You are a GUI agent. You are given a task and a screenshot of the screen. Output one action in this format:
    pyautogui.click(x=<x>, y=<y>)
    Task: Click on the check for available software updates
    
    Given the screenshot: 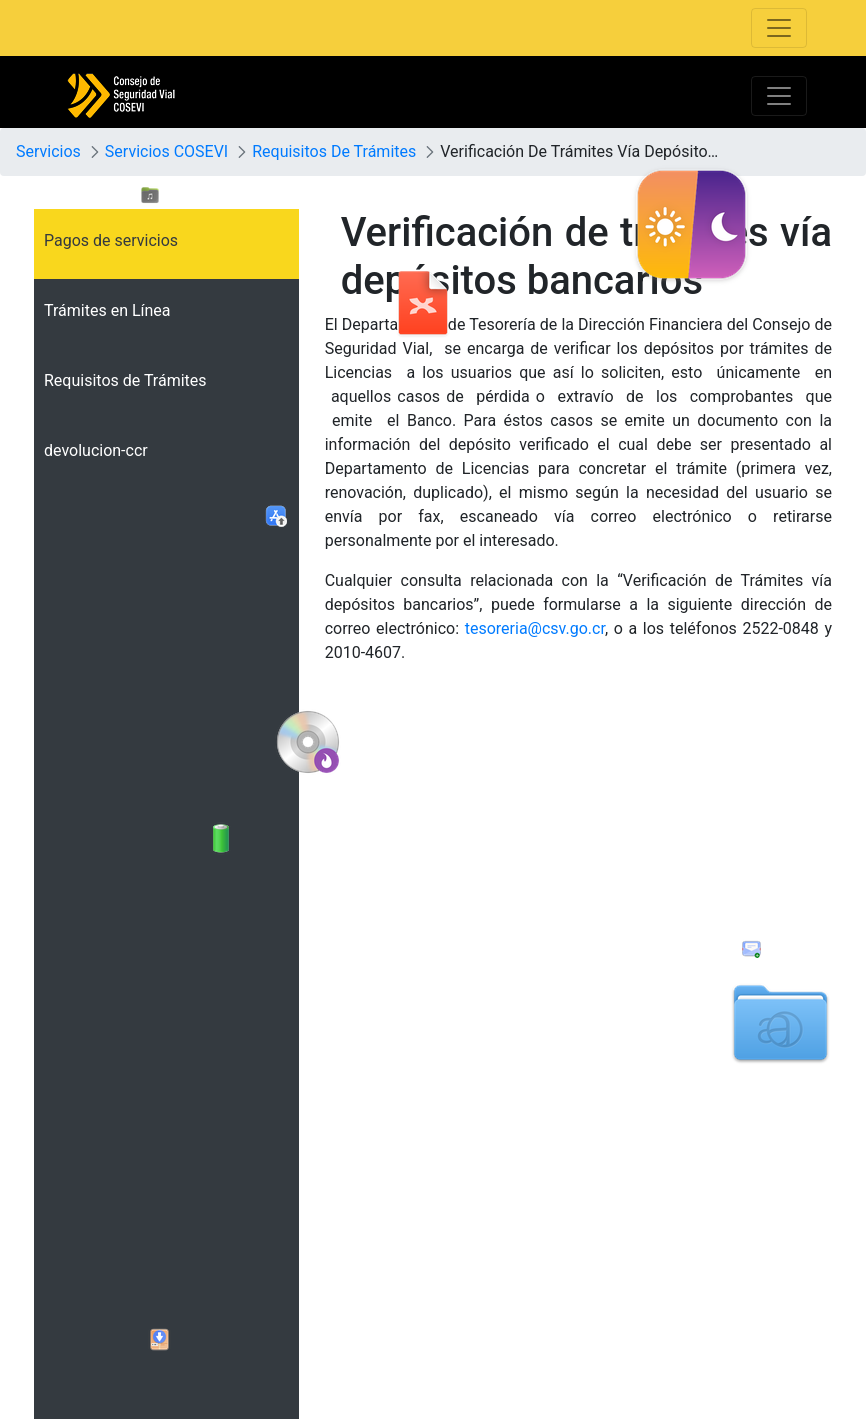 What is the action you would take?
    pyautogui.click(x=276, y=516)
    